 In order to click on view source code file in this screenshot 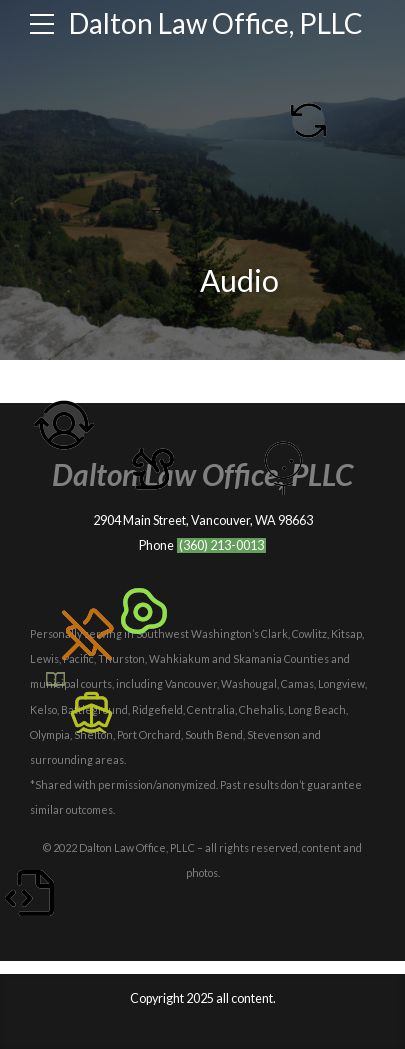, I will do `click(29, 894)`.